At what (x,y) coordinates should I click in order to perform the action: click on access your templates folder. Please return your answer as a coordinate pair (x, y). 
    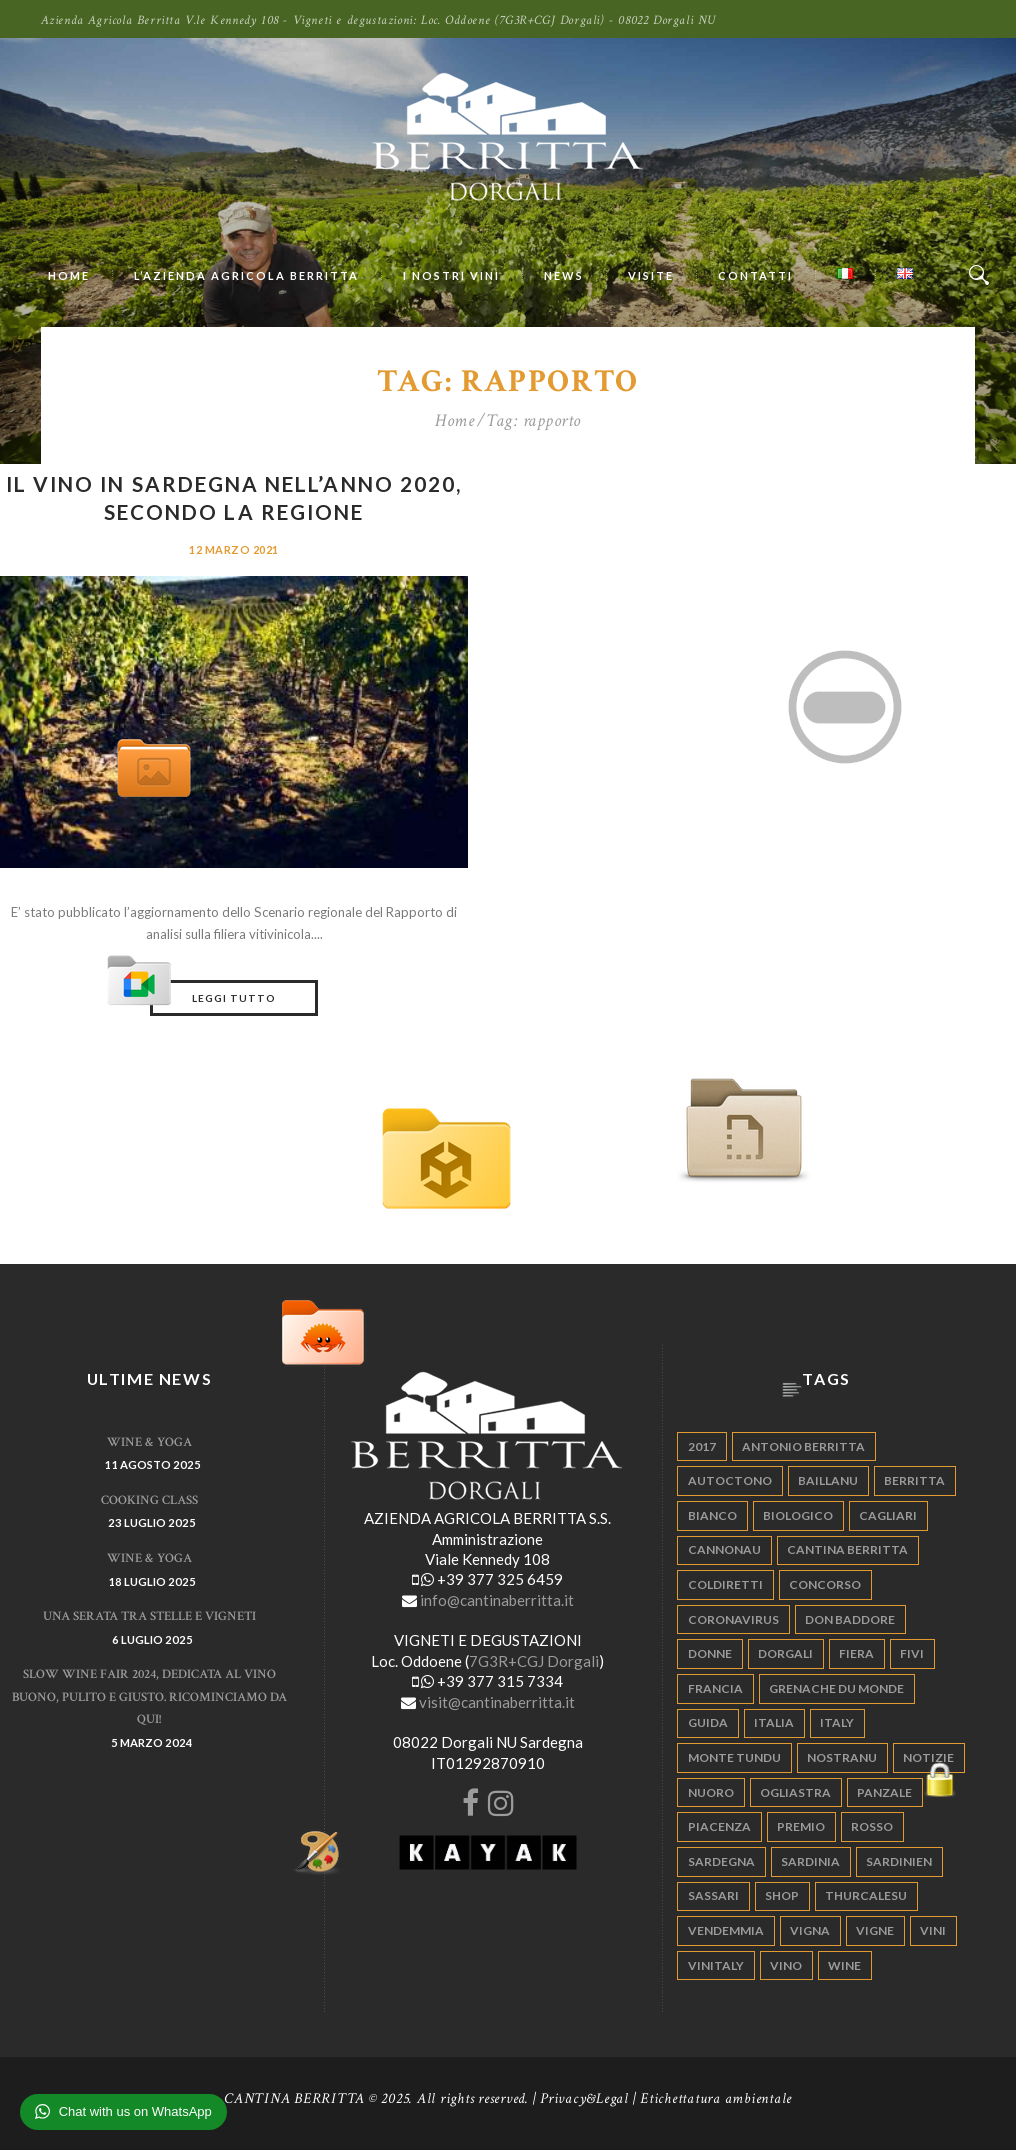
    Looking at the image, I should click on (744, 1134).